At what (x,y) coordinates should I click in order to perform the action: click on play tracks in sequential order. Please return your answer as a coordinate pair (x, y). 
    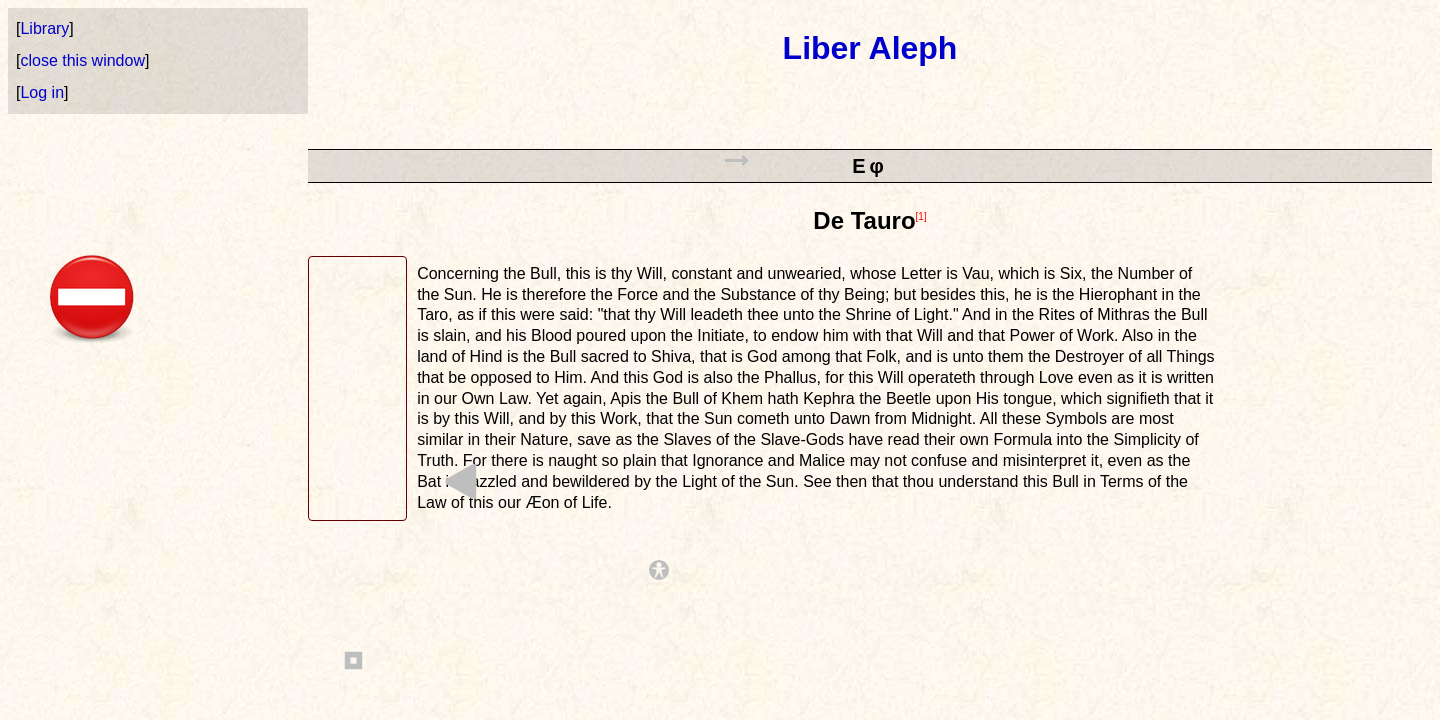
    Looking at the image, I should click on (736, 160).